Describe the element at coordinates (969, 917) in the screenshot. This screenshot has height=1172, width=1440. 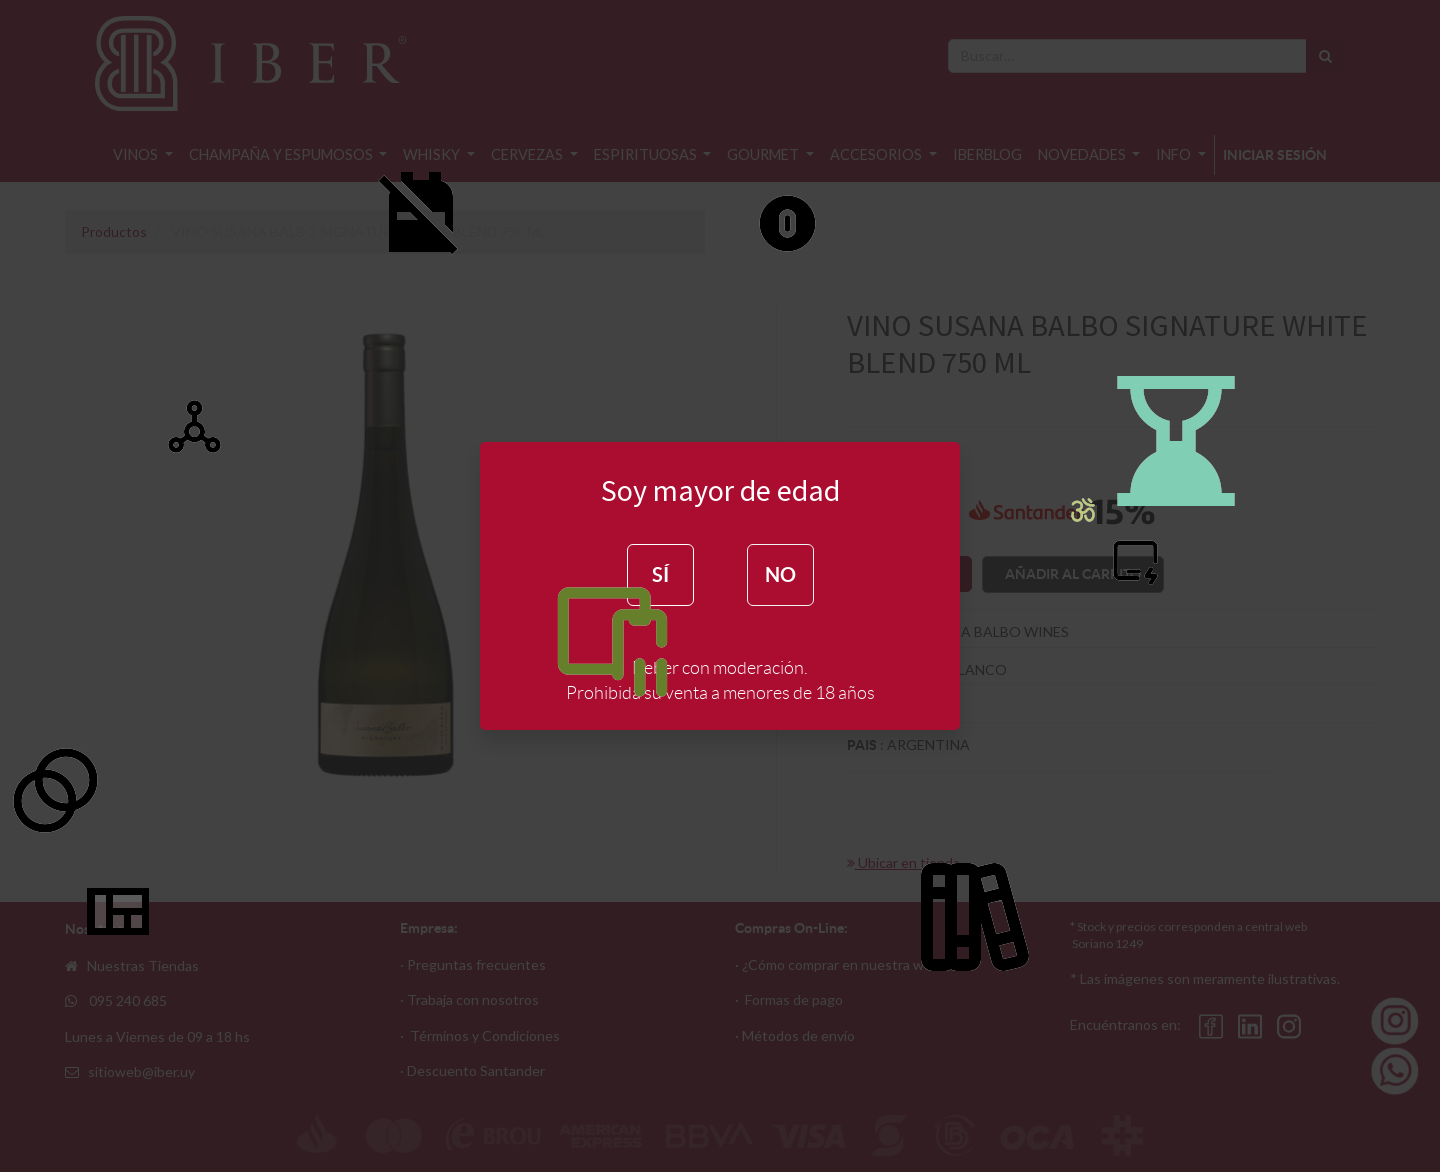
I see `access your library or book collection` at that location.